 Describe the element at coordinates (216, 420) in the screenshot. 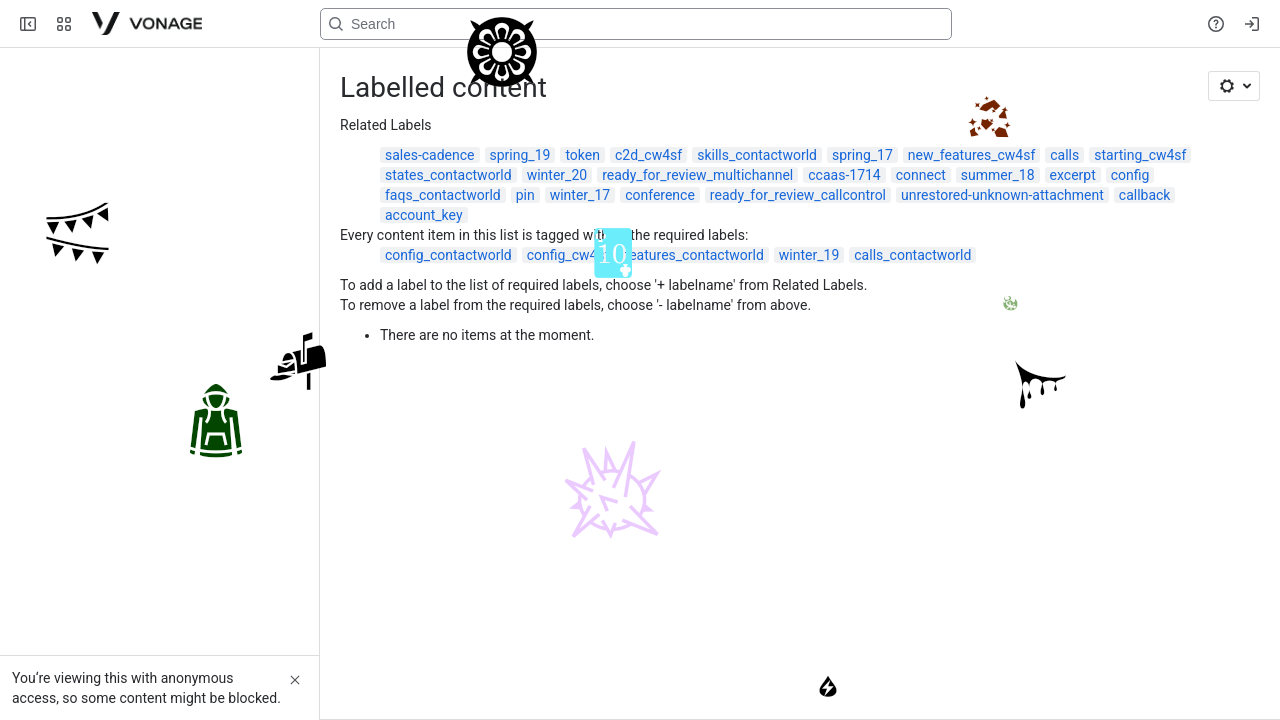

I see `browse hoodies or casual apparel` at that location.